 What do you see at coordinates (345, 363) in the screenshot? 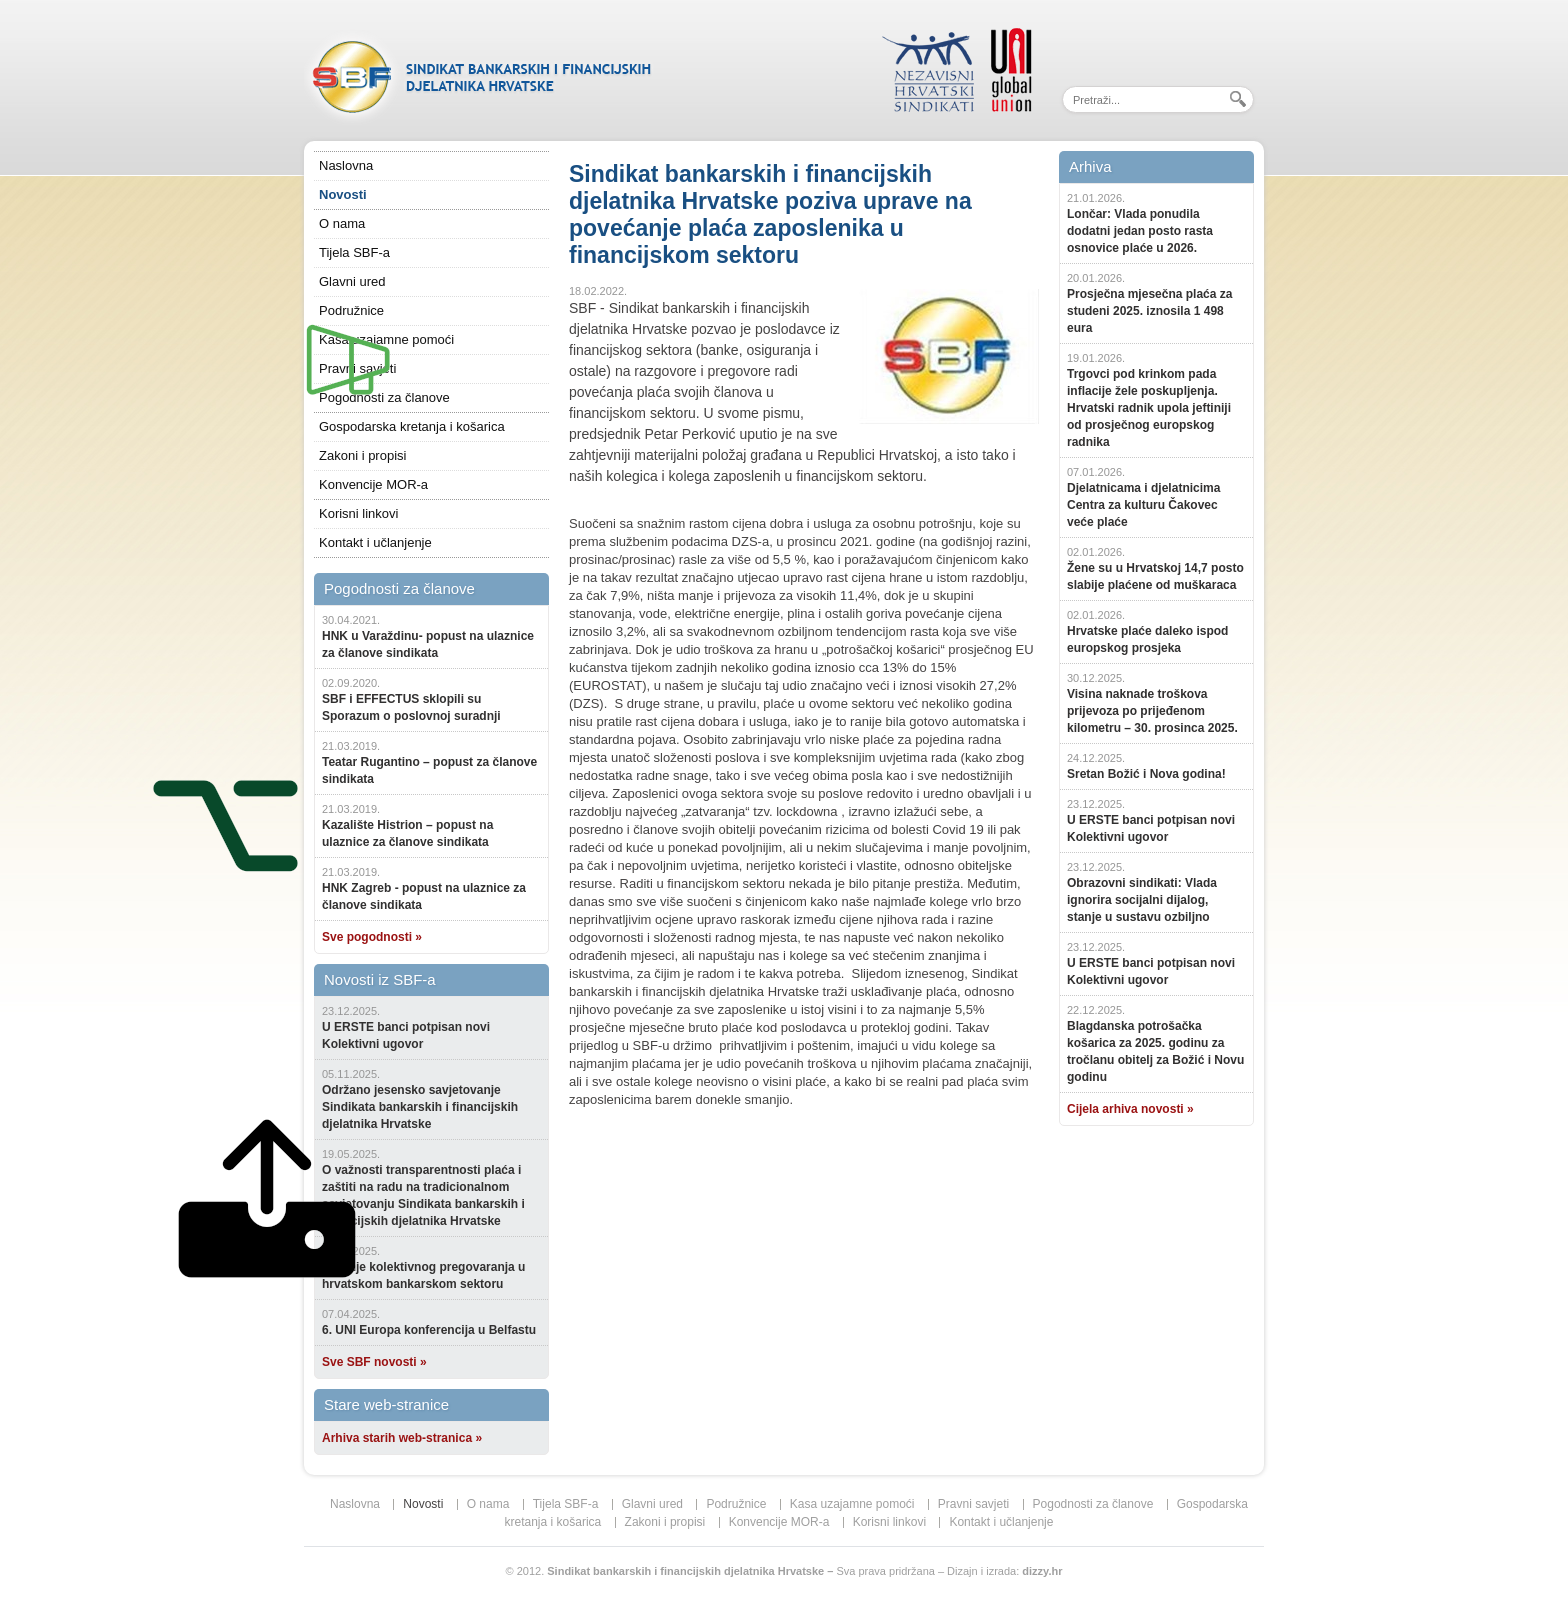
I see `make an announcement` at bounding box center [345, 363].